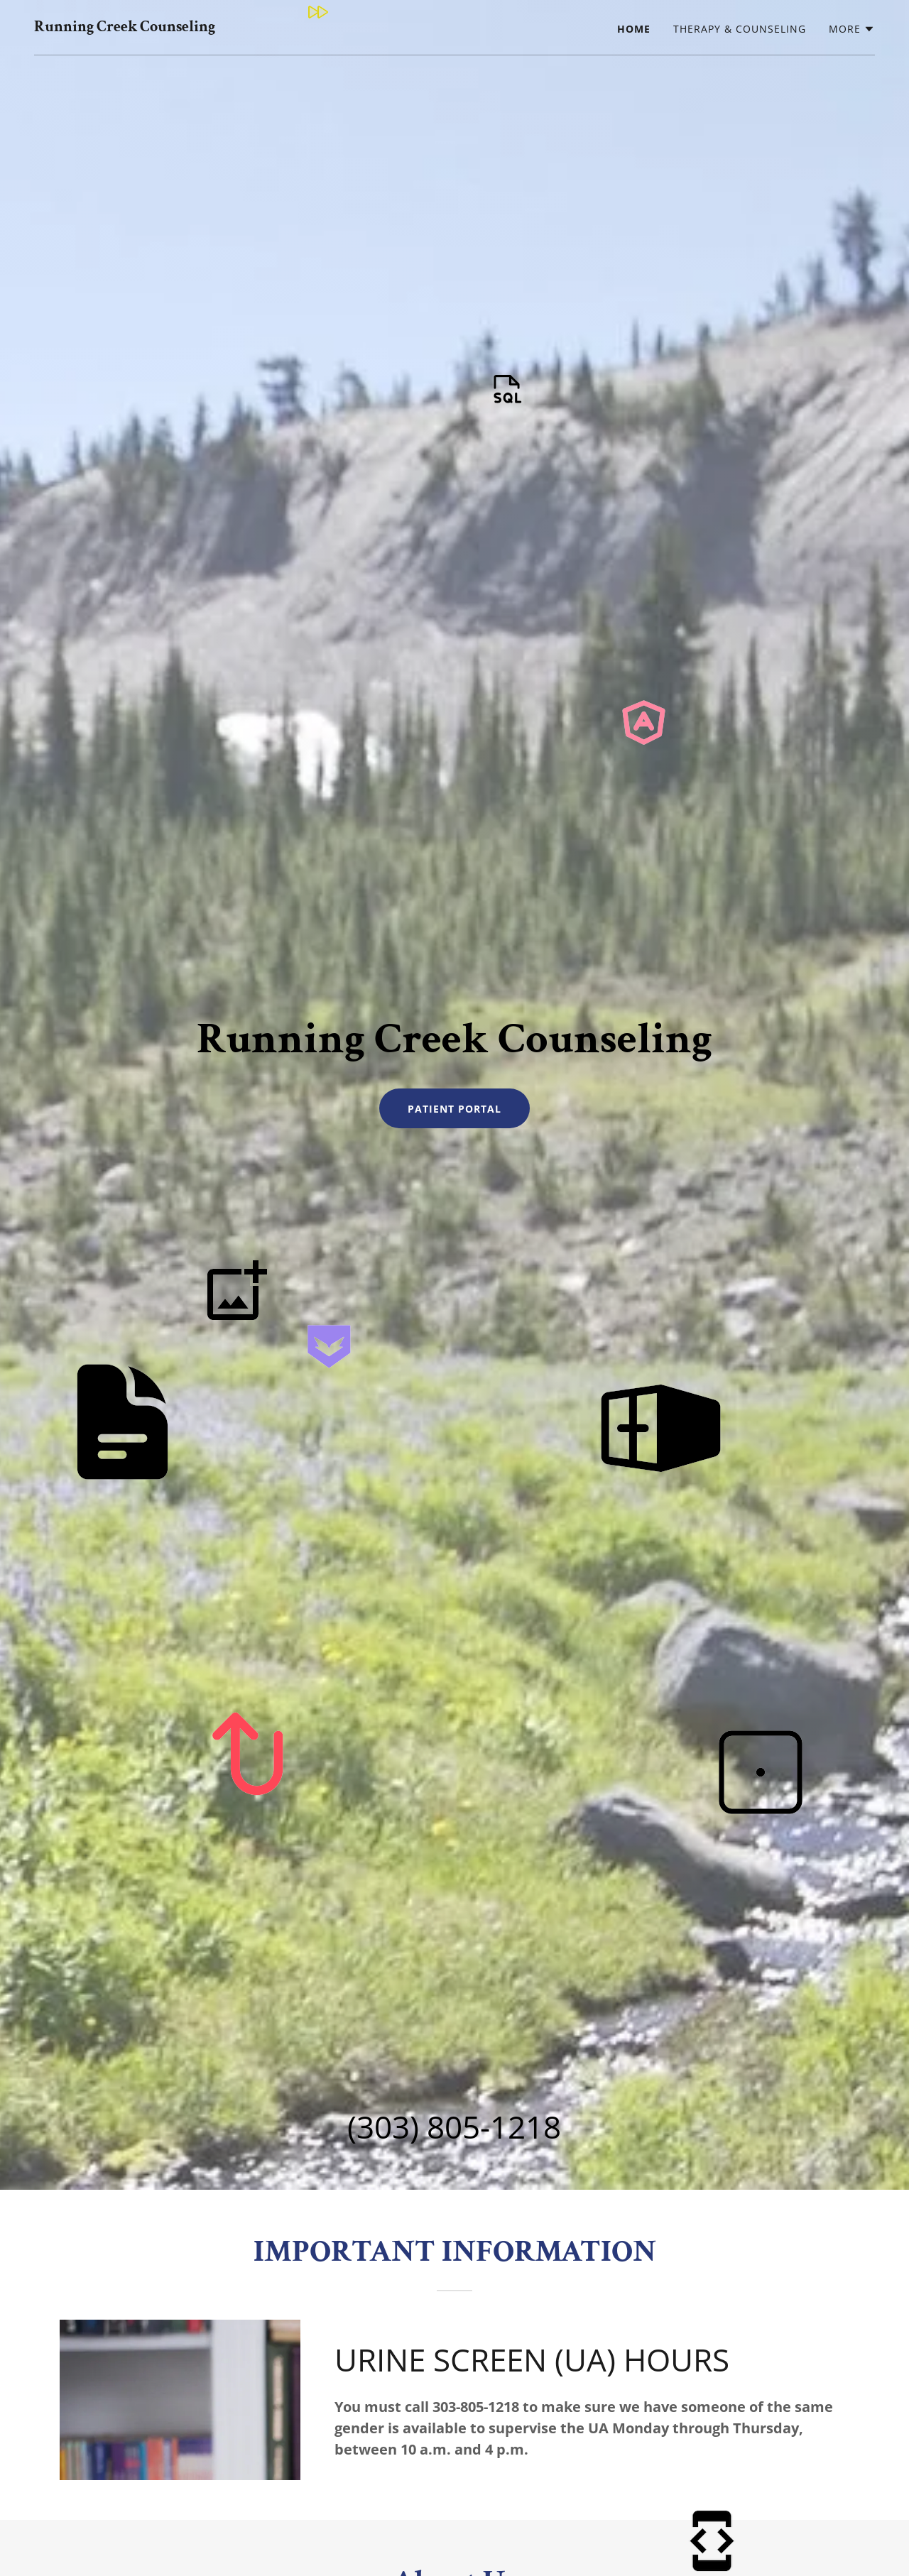 Image resolution: width=909 pixels, height=2576 pixels. What do you see at coordinates (236, 1292) in the screenshot?
I see `add a new photo to your gallery` at bounding box center [236, 1292].